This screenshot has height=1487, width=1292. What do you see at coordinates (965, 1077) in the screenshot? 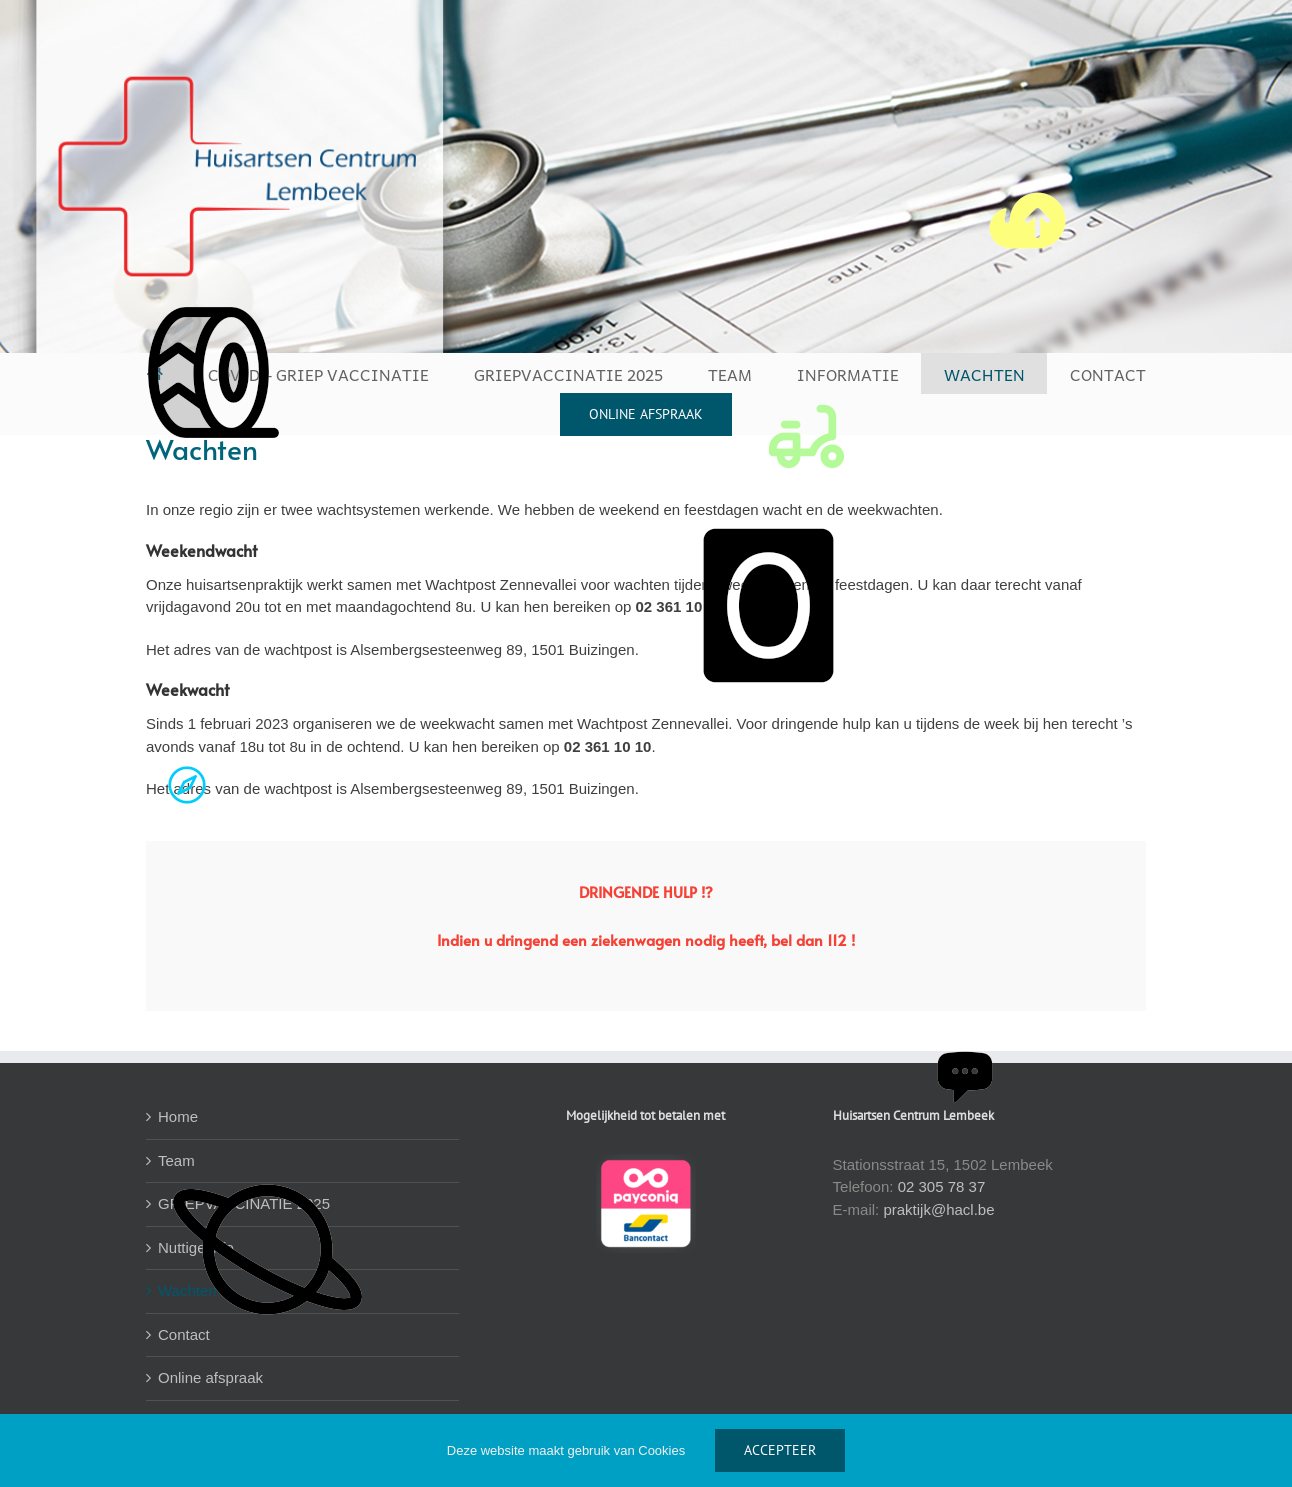
I see `open chat or messaging` at bounding box center [965, 1077].